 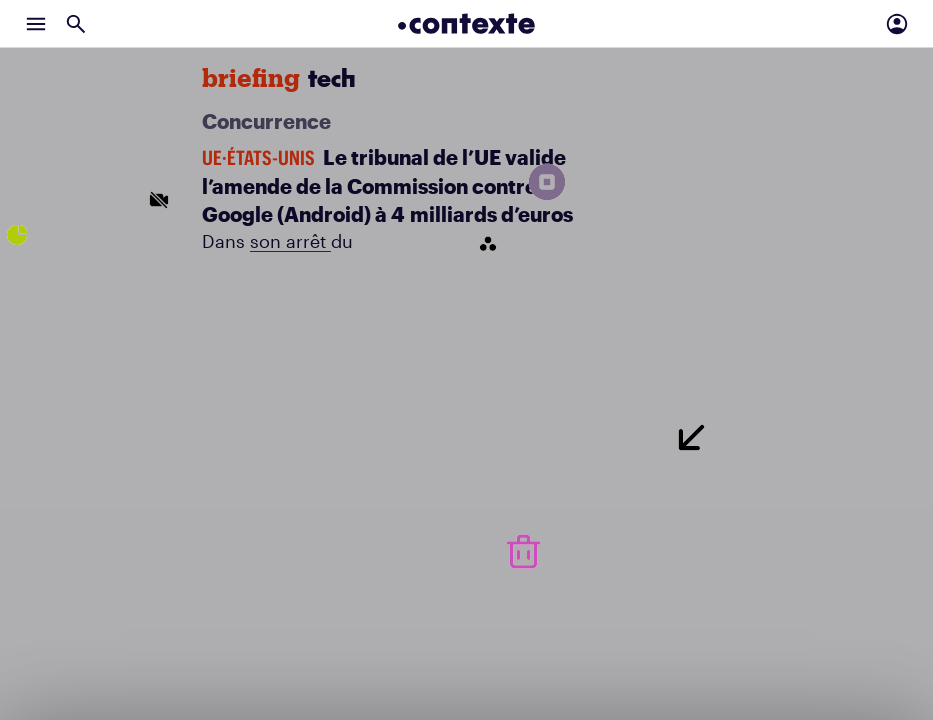 What do you see at coordinates (691, 437) in the screenshot?
I see `collapse or minimize a panel` at bounding box center [691, 437].